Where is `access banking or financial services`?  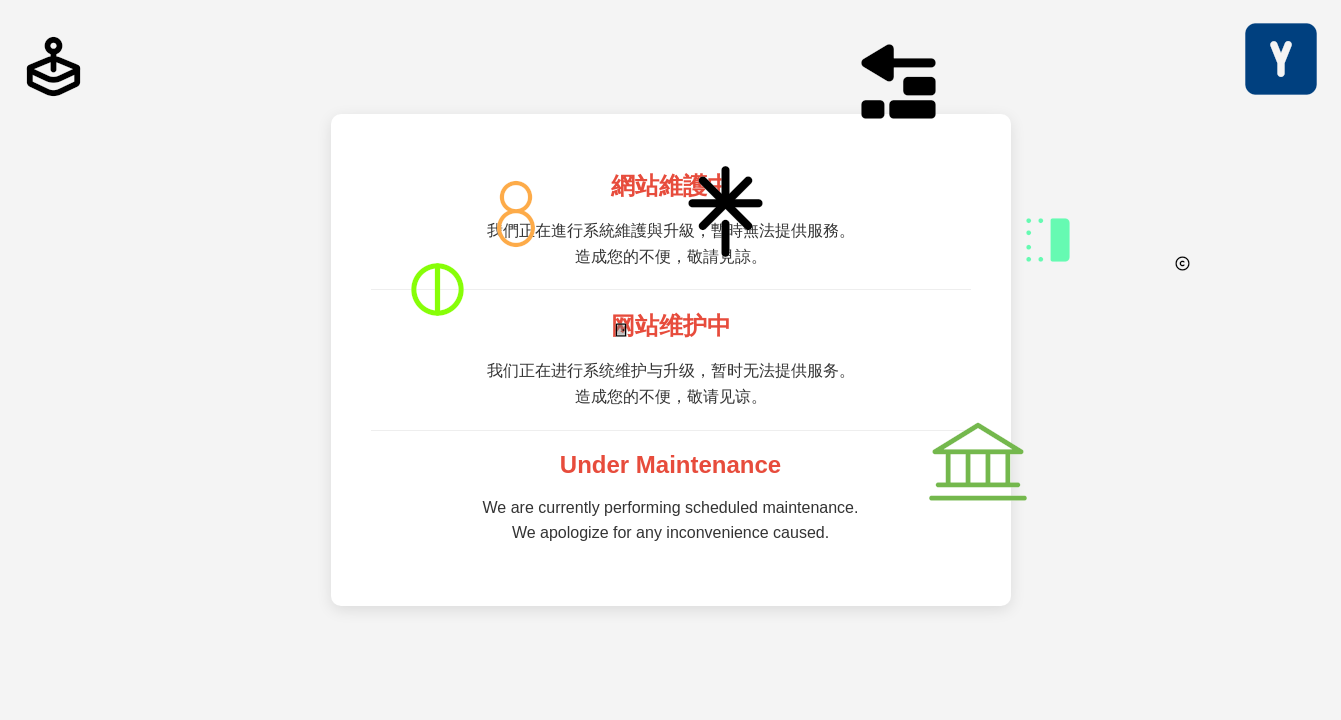
access banking or financial services is located at coordinates (978, 465).